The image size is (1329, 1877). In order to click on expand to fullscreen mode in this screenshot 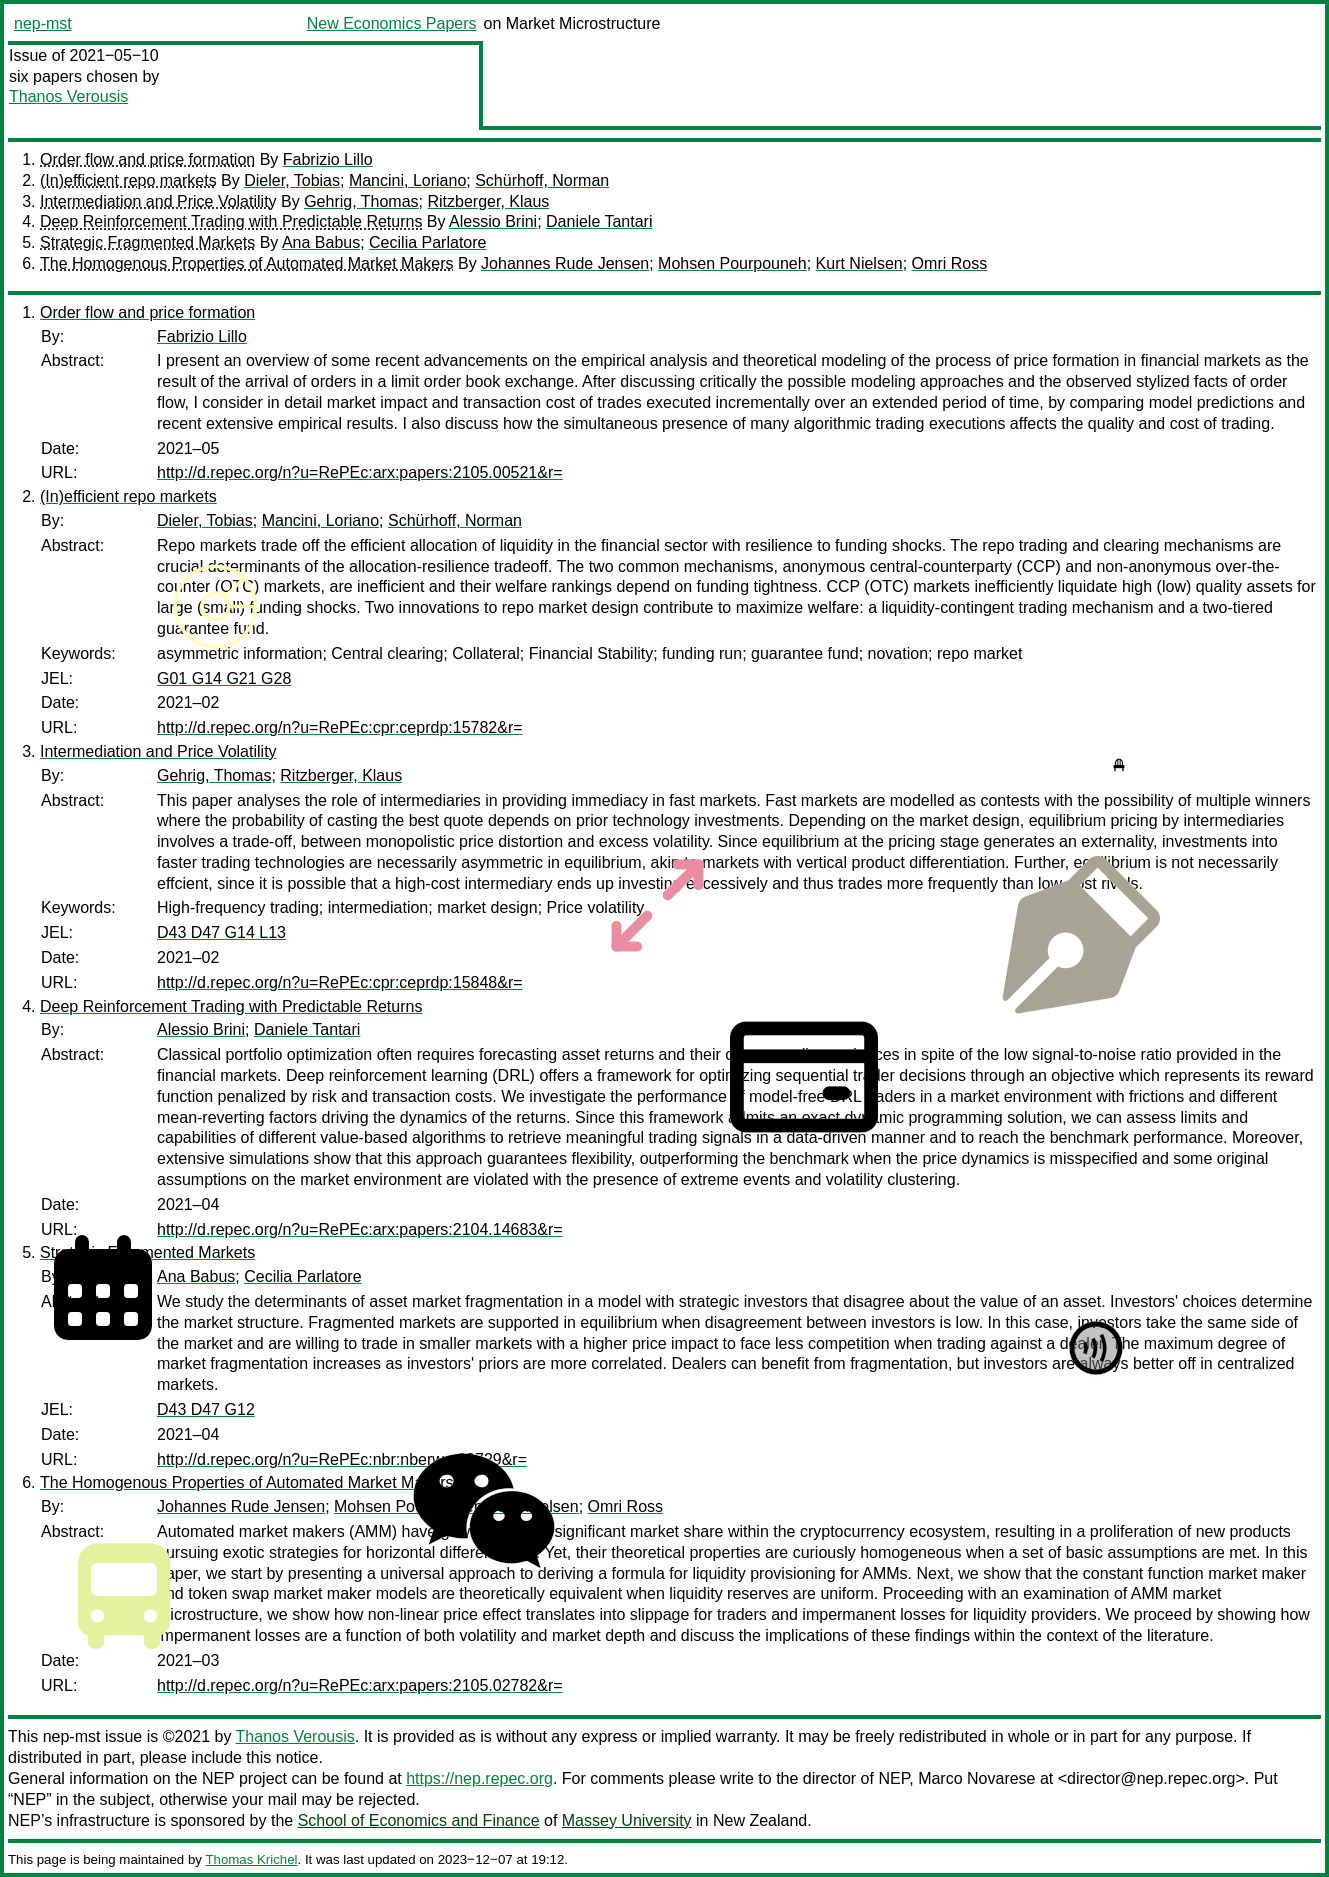, I will do `click(657, 905)`.